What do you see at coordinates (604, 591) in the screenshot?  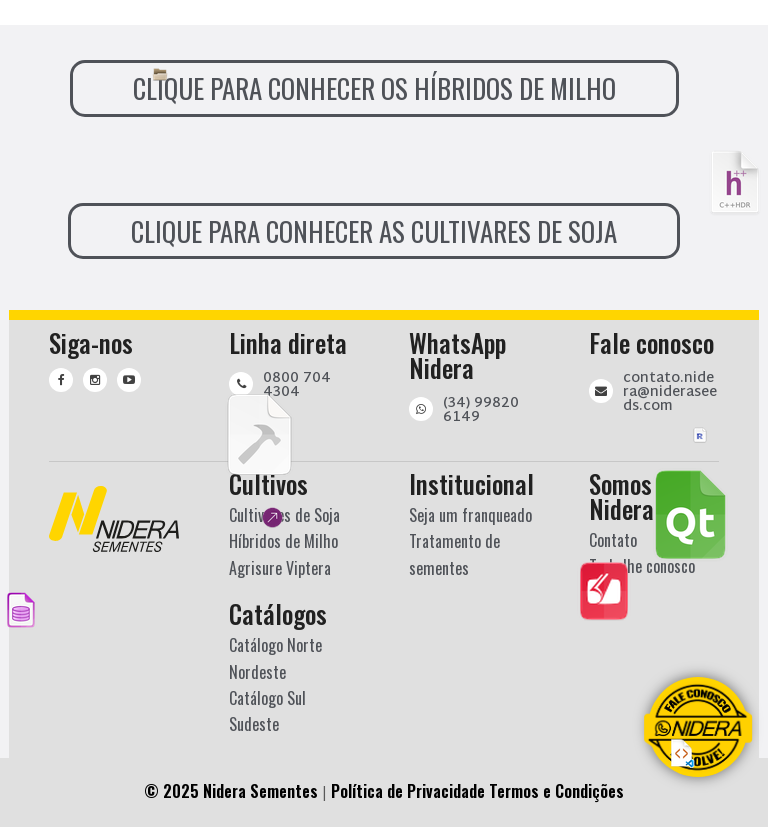 I see `an EPS image file` at bounding box center [604, 591].